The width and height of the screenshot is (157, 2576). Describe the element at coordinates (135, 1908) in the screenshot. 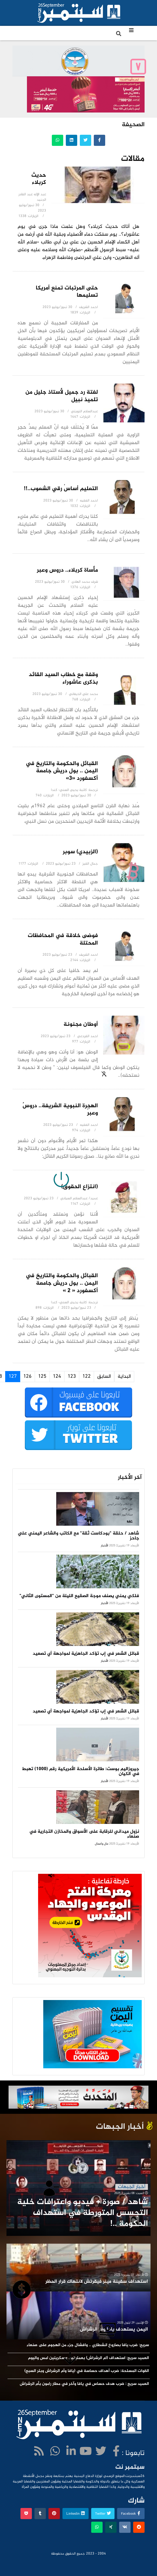

I see `open menu or navigation options` at that location.